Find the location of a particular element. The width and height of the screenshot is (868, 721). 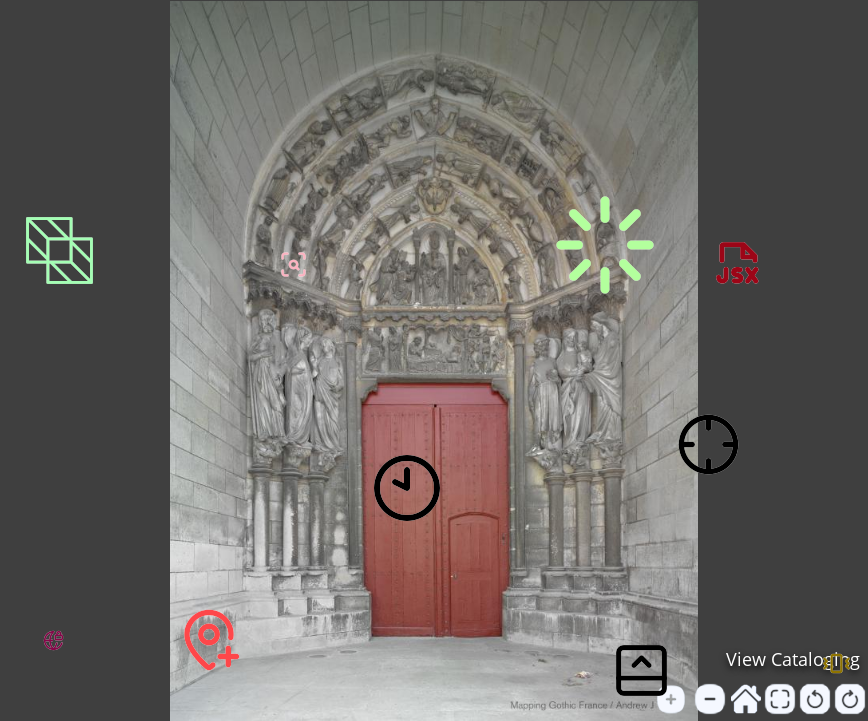

expand or open bottom panel is located at coordinates (641, 670).